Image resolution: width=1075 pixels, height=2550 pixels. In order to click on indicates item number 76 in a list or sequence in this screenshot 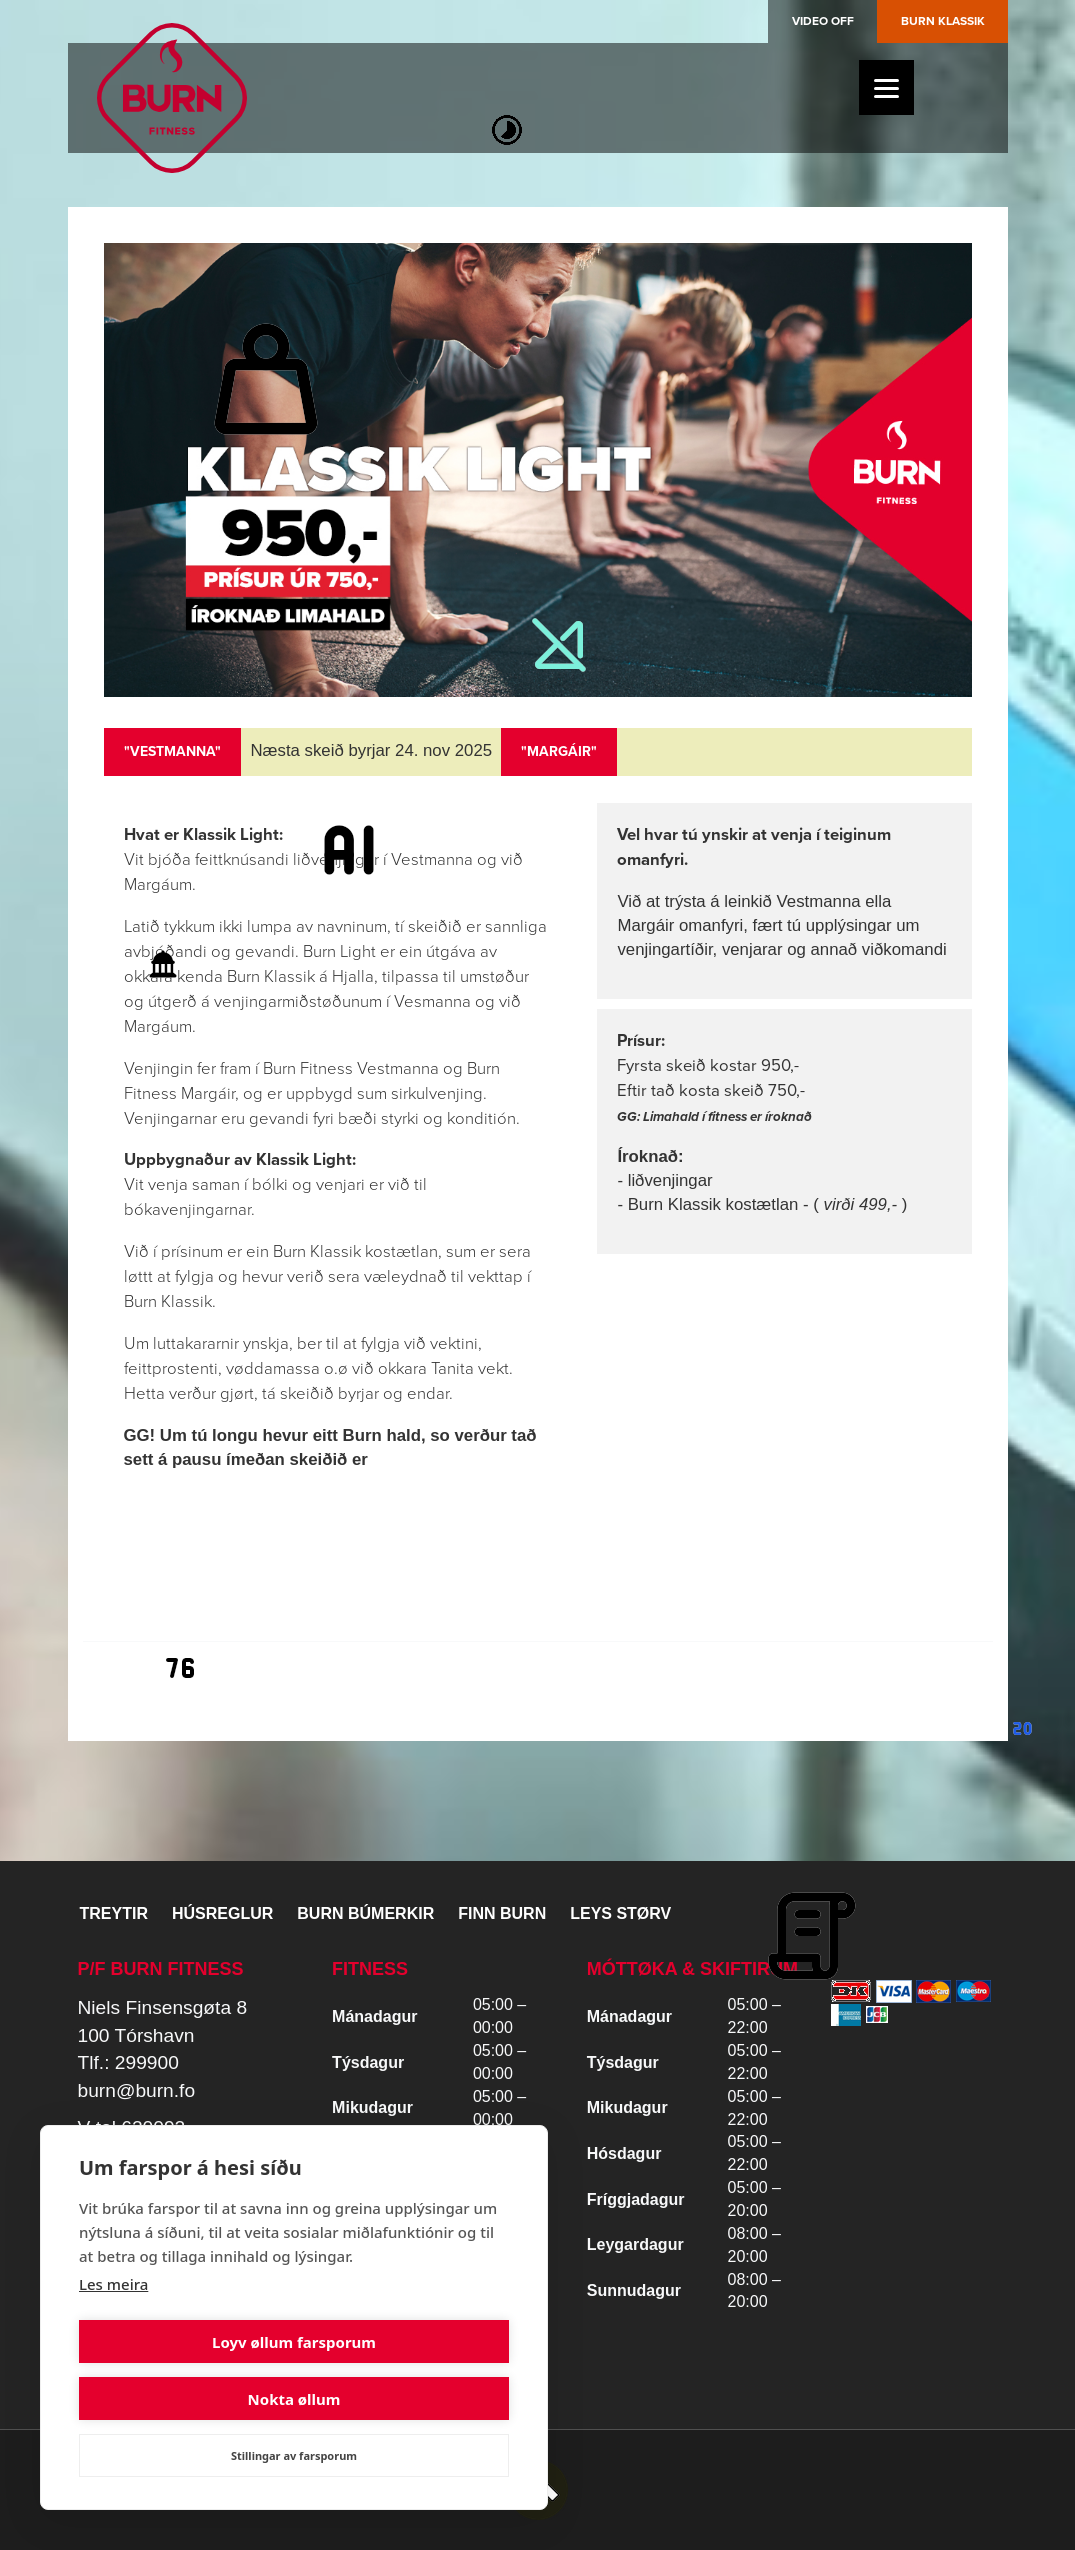, I will do `click(180, 1668)`.